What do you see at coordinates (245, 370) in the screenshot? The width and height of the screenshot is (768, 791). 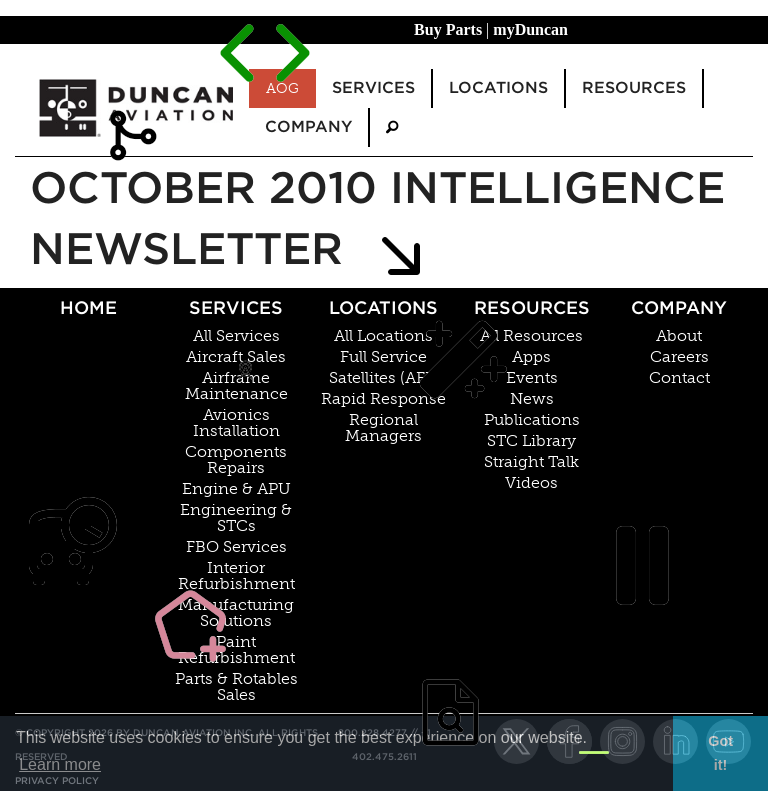 I see `indicates cellular network signal or connectivity` at bounding box center [245, 370].